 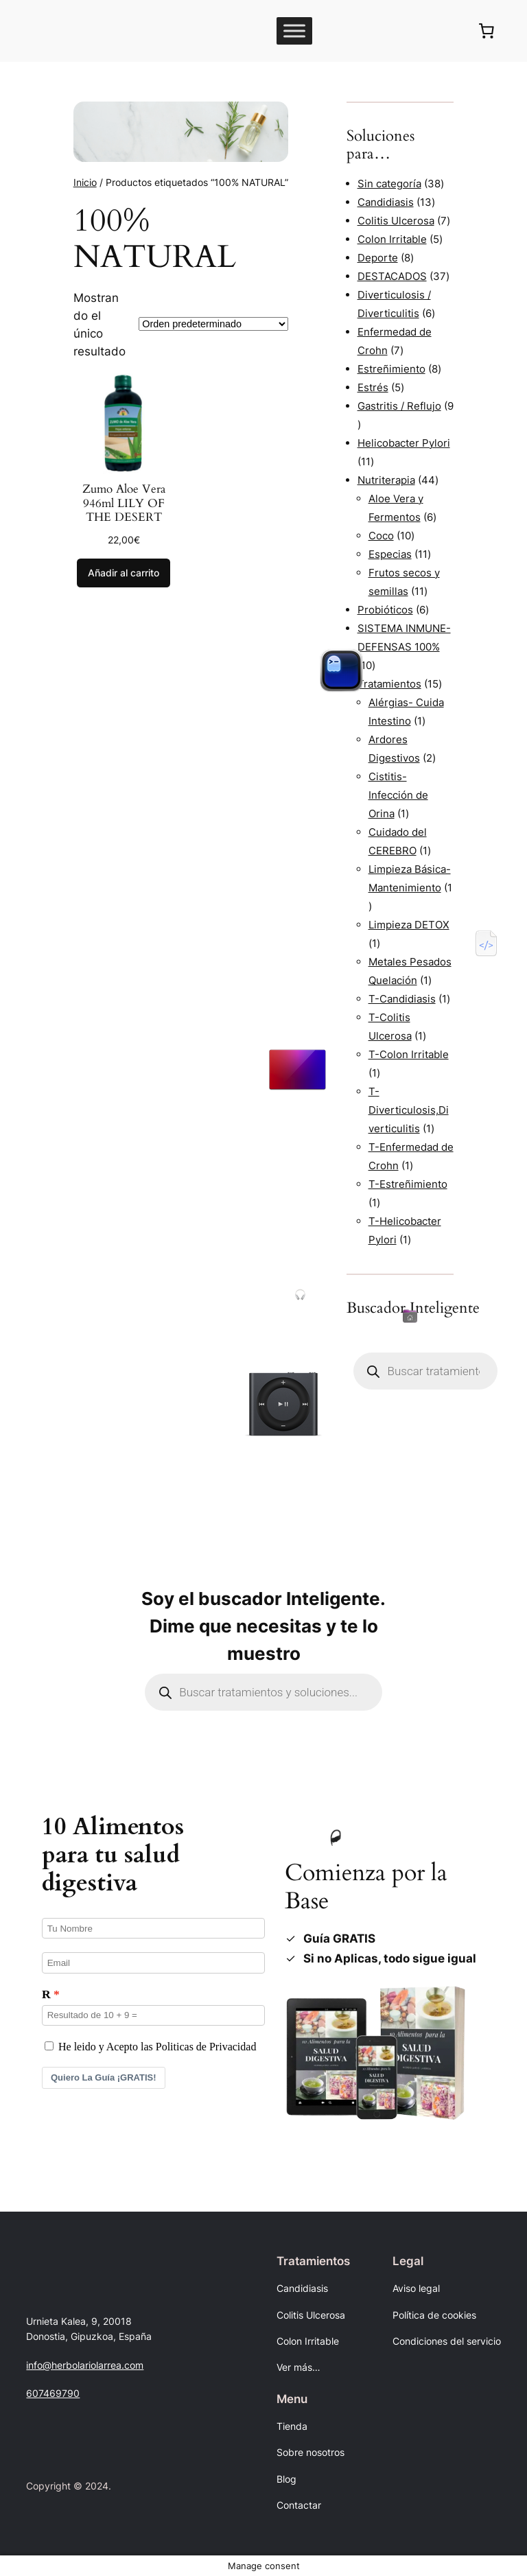 What do you see at coordinates (300, 1294) in the screenshot?
I see `connect bluetooth headphones` at bounding box center [300, 1294].